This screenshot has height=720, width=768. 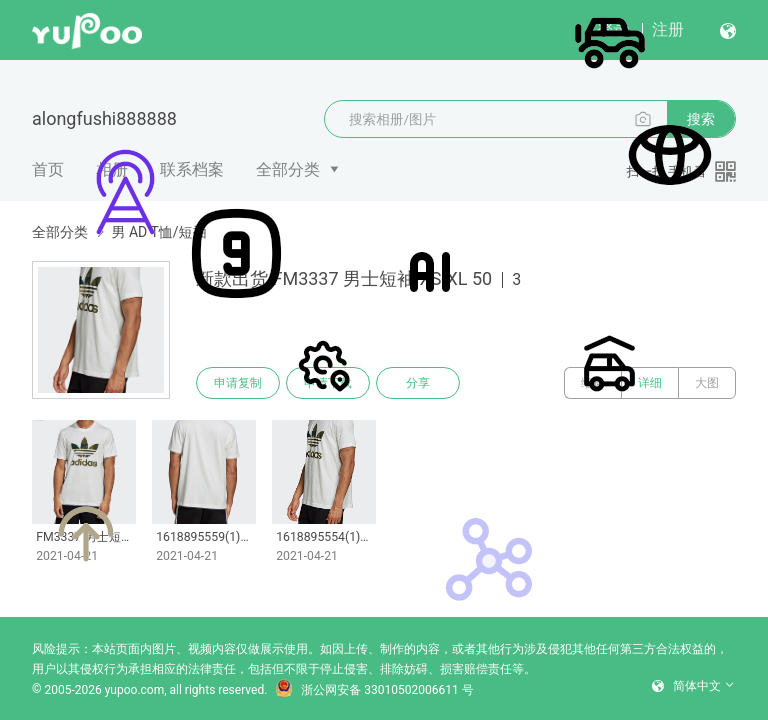 What do you see at coordinates (236, 253) in the screenshot?
I see `indicates 9 items or notifications` at bounding box center [236, 253].